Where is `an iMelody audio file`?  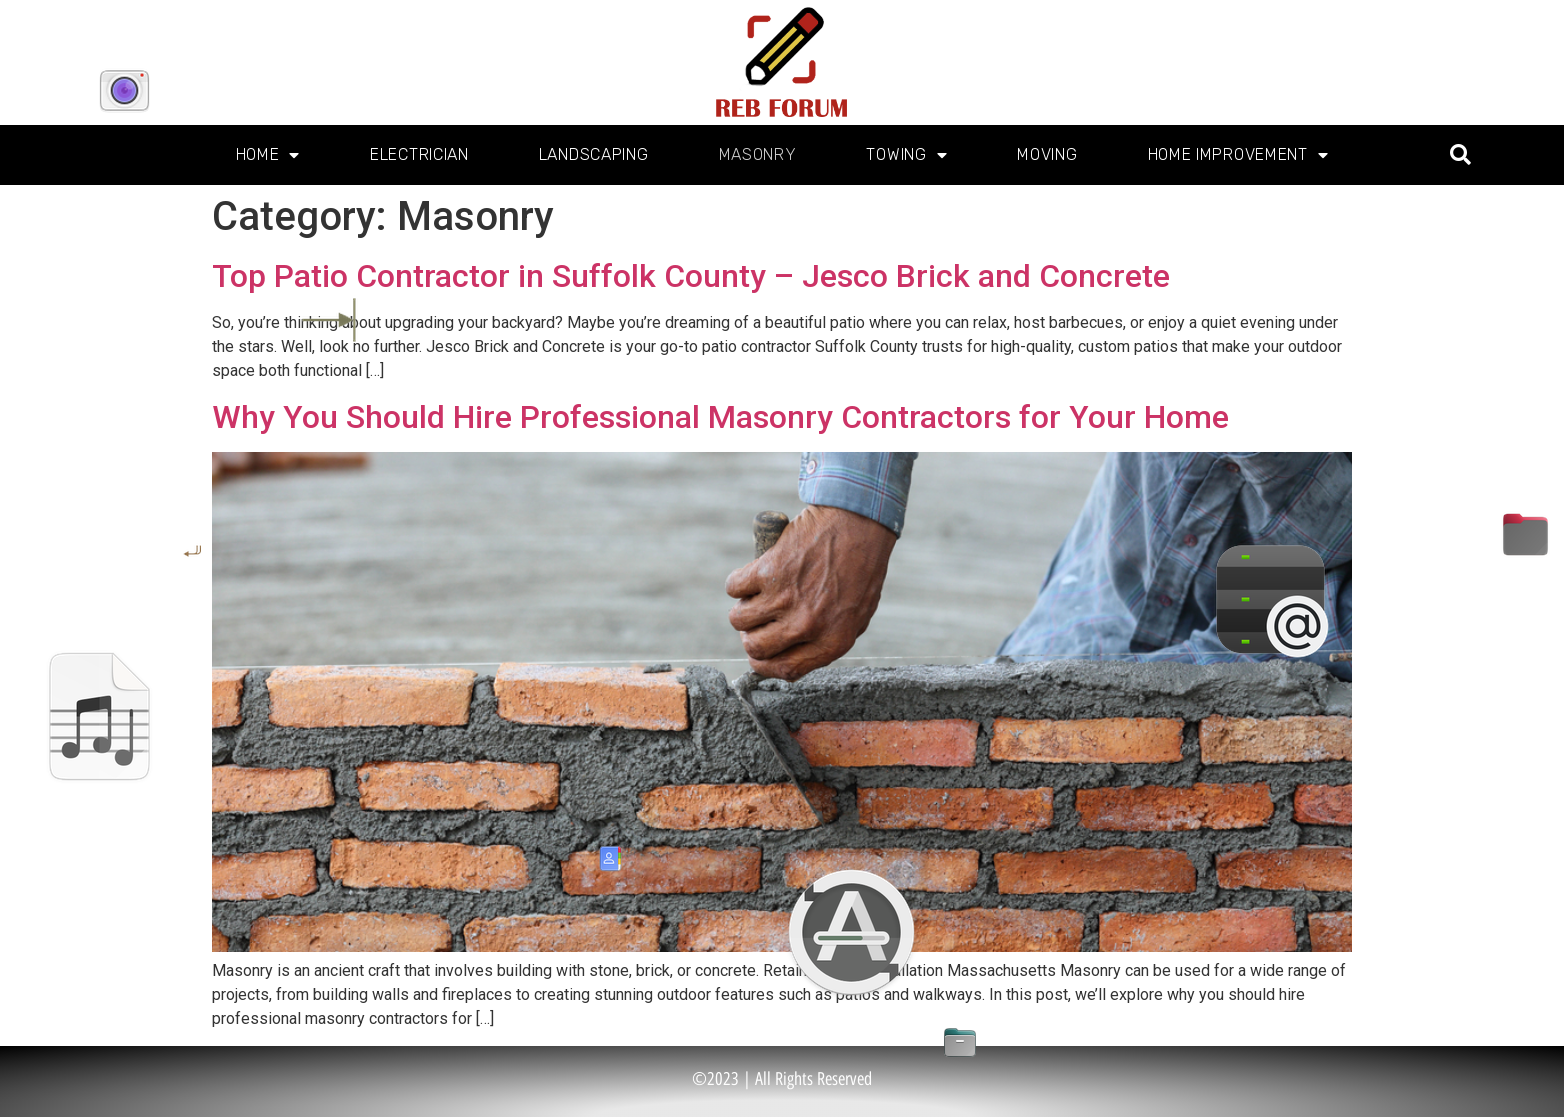 an iMelody audio file is located at coordinates (99, 716).